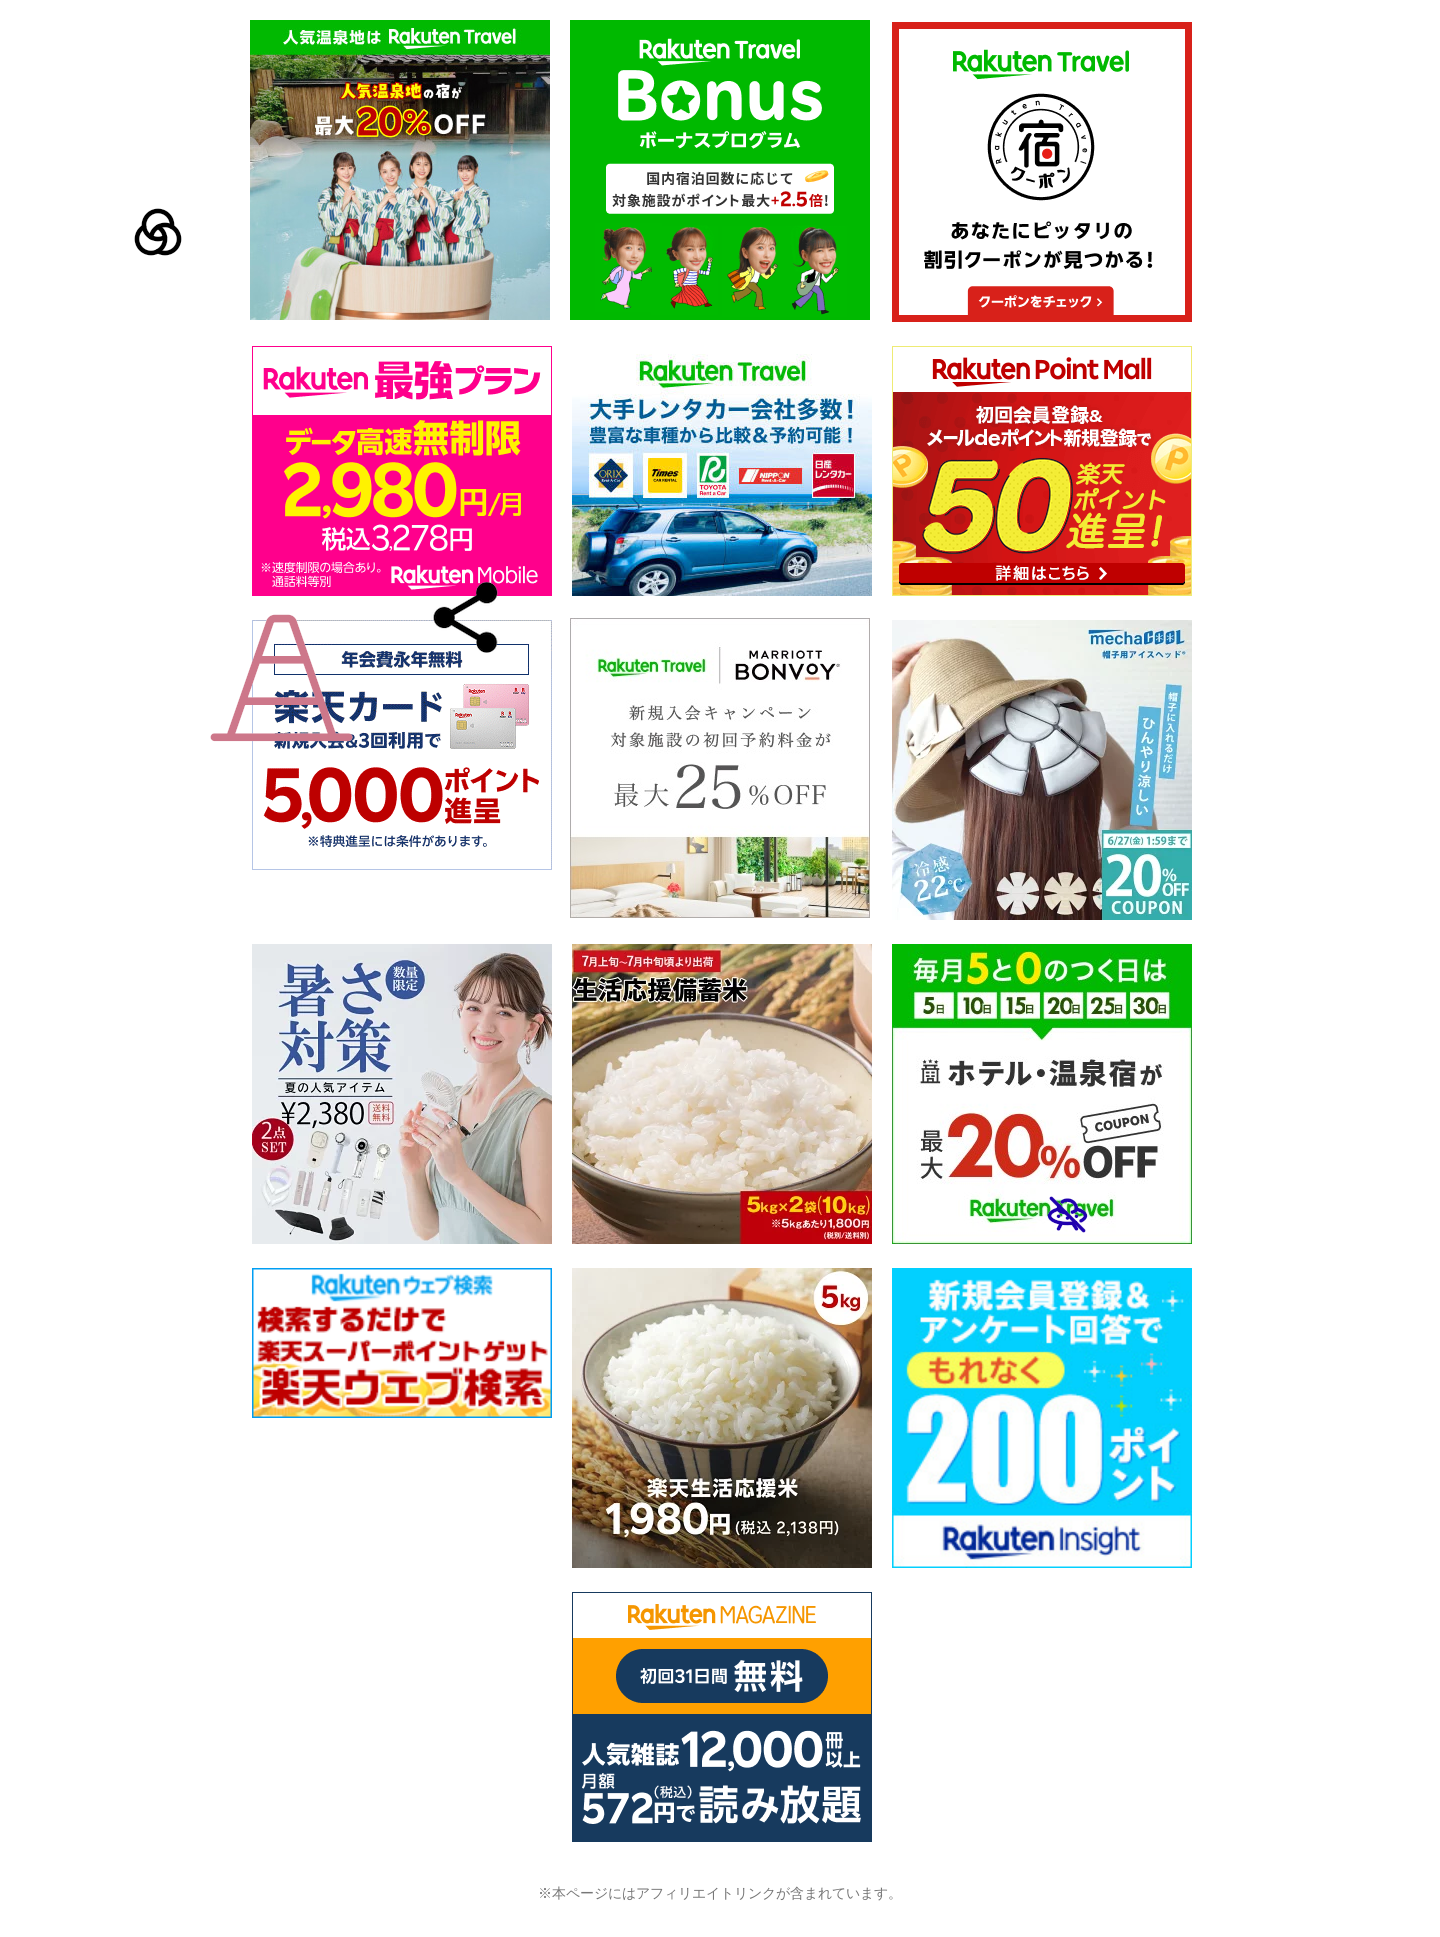  Describe the element at coordinates (465, 617) in the screenshot. I see `share this content with others` at that location.